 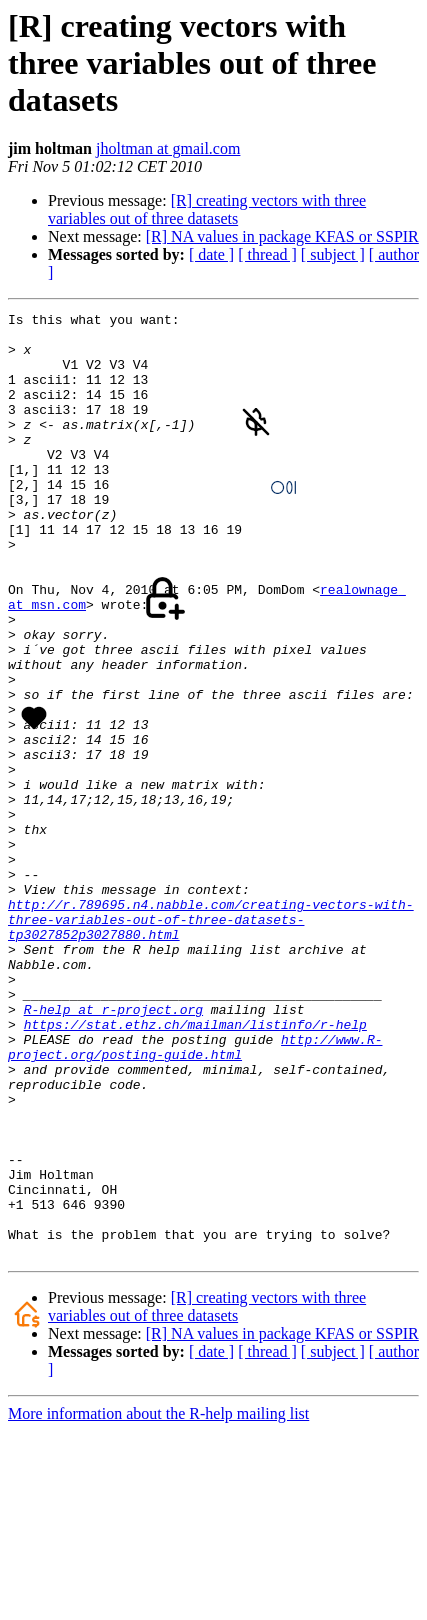 What do you see at coordinates (256, 422) in the screenshot?
I see `indicates gluten-free option or product` at bounding box center [256, 422].